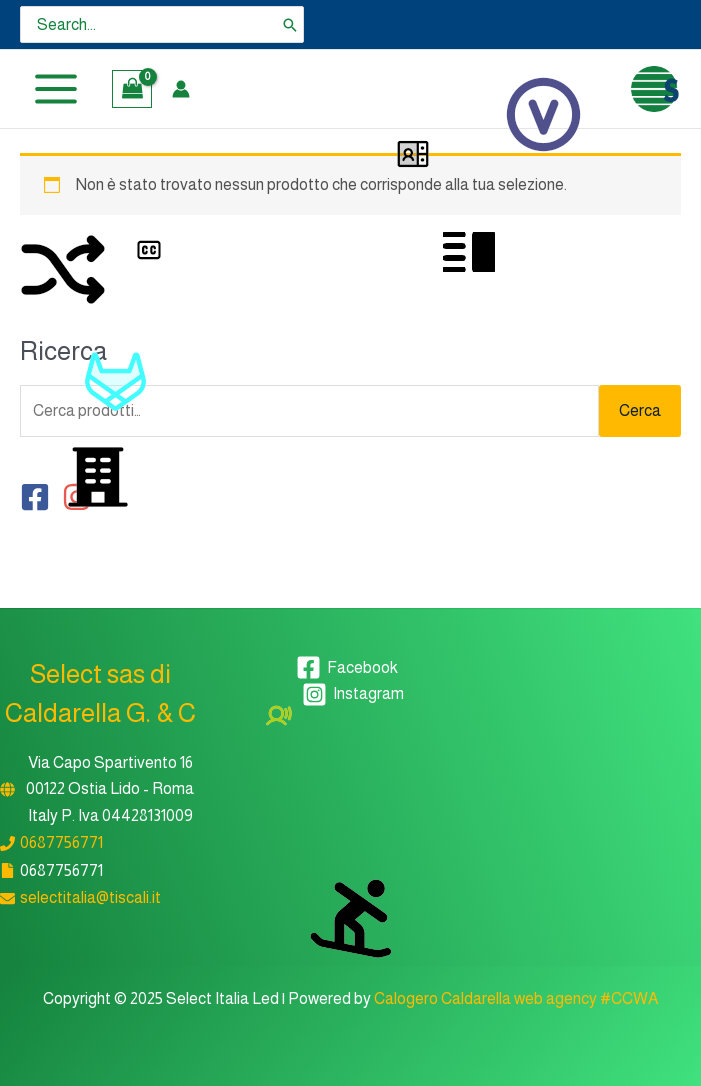  What do you see at coordinates (413, 154) in the screenshot?
I see `start or join a video conference` at bounding box center [413, 154].